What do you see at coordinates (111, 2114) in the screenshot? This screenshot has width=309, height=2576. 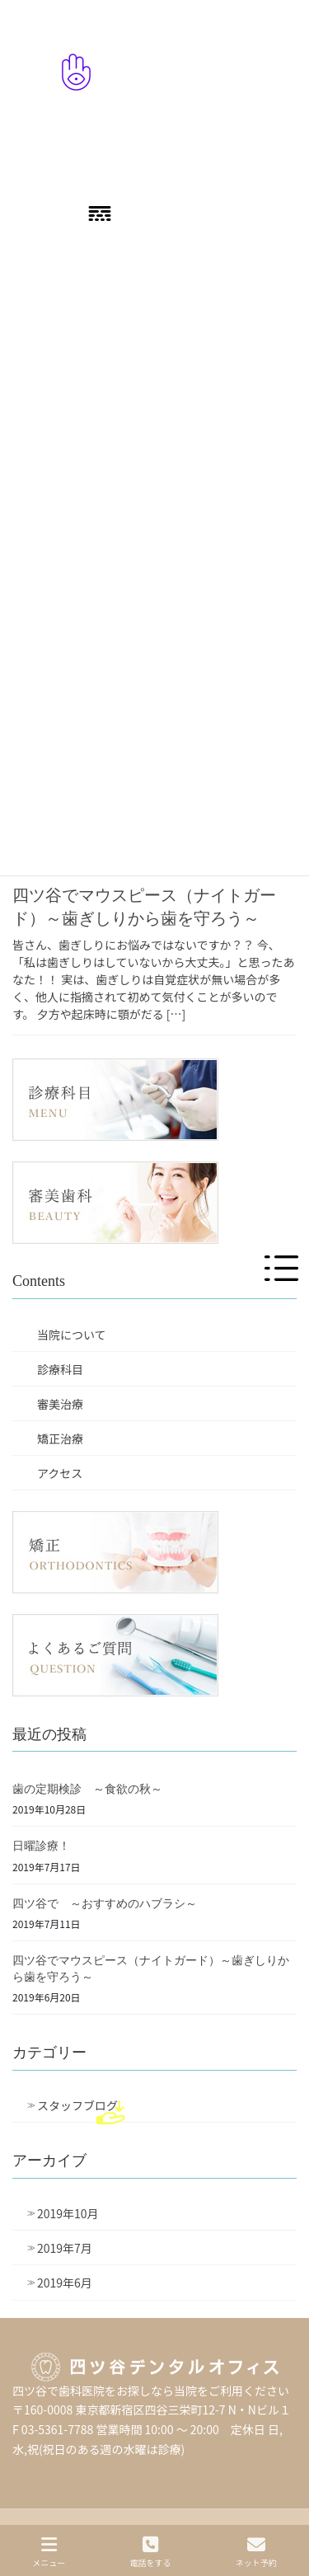 I see `receive or accept an incoming item` at bounding box center [111, 2114].